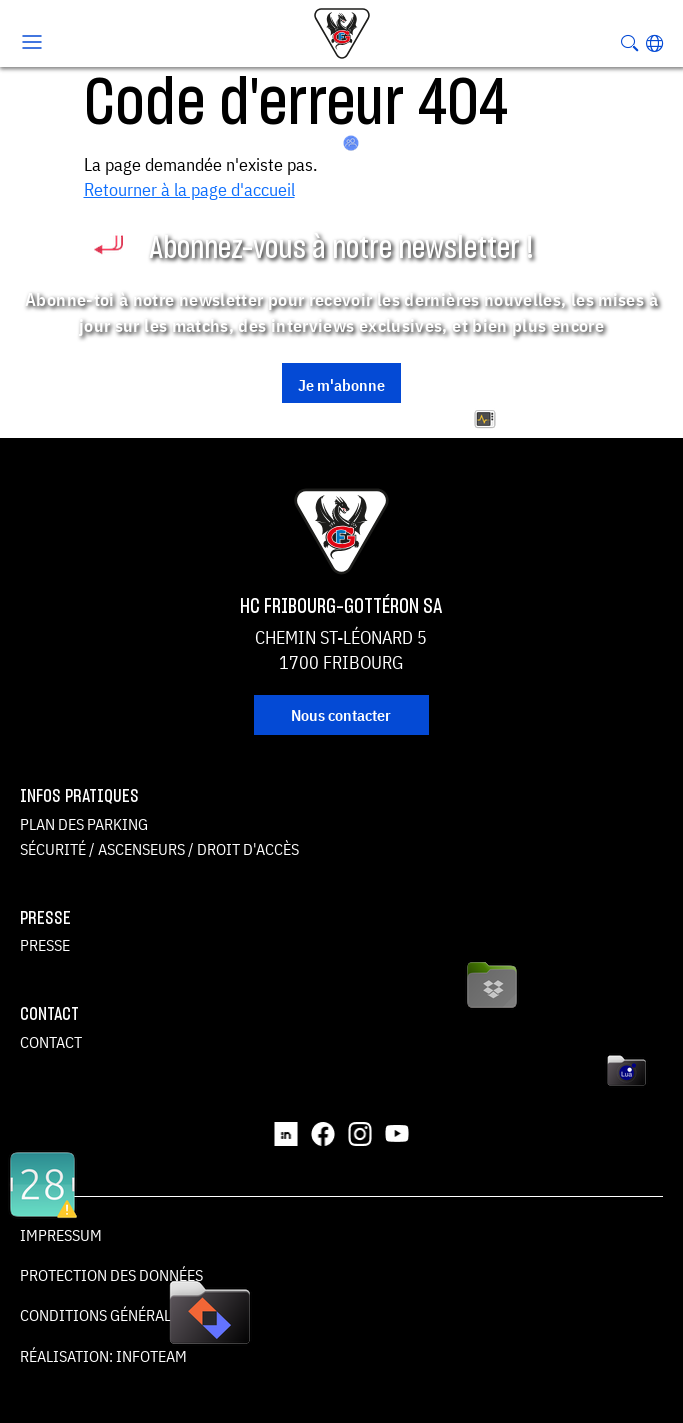  I want to click on open ktor project folder, so click(209, 1314).